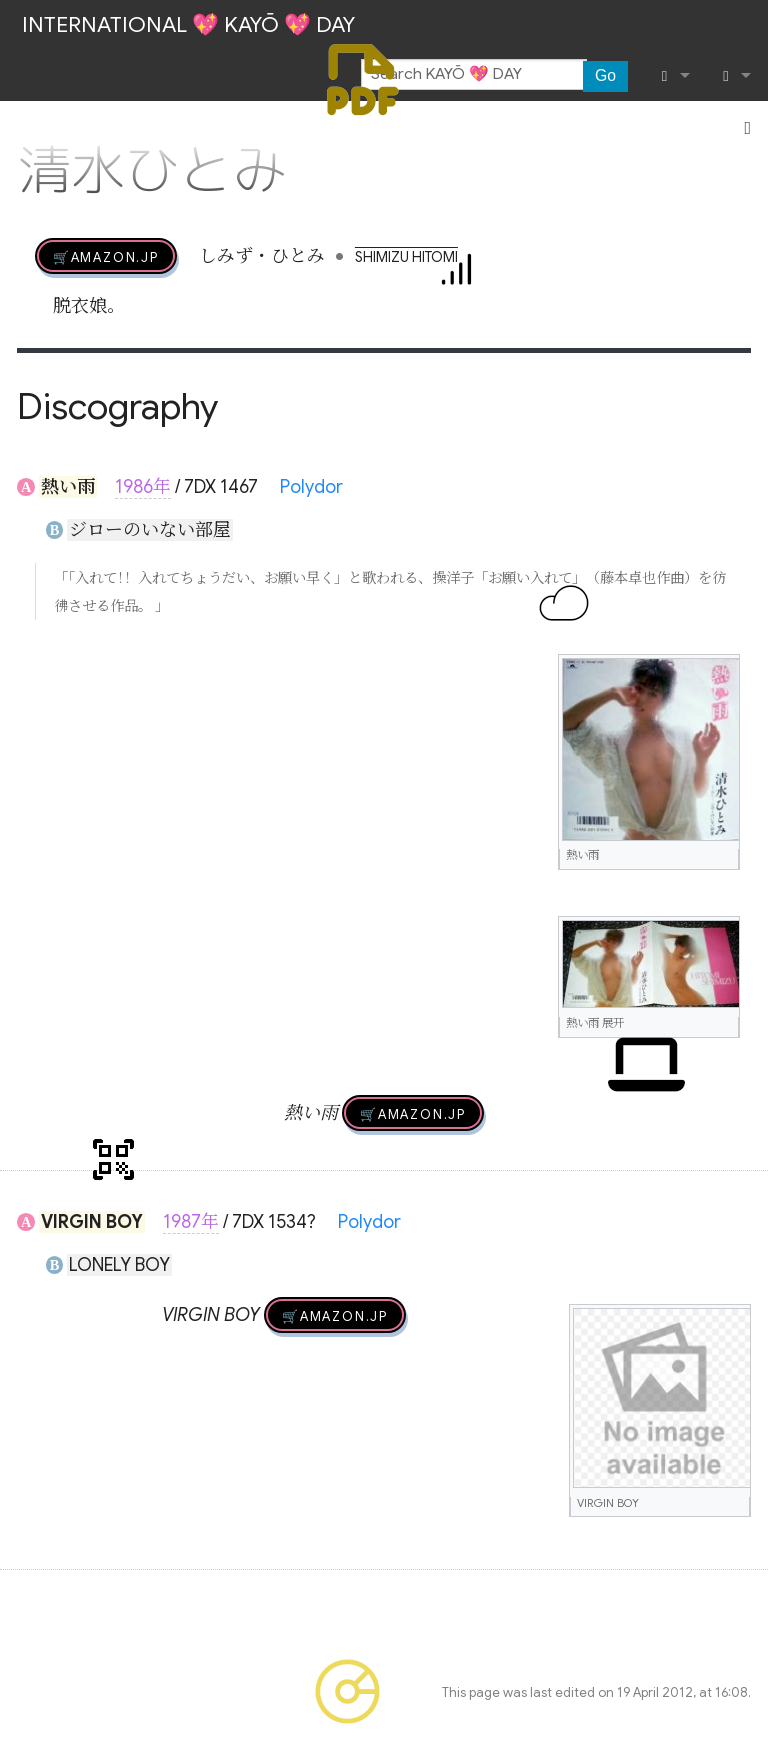  Describe the element at coordinates (462, 267) in the screenshot. I see `indicates strong cellular network connection` at that location.